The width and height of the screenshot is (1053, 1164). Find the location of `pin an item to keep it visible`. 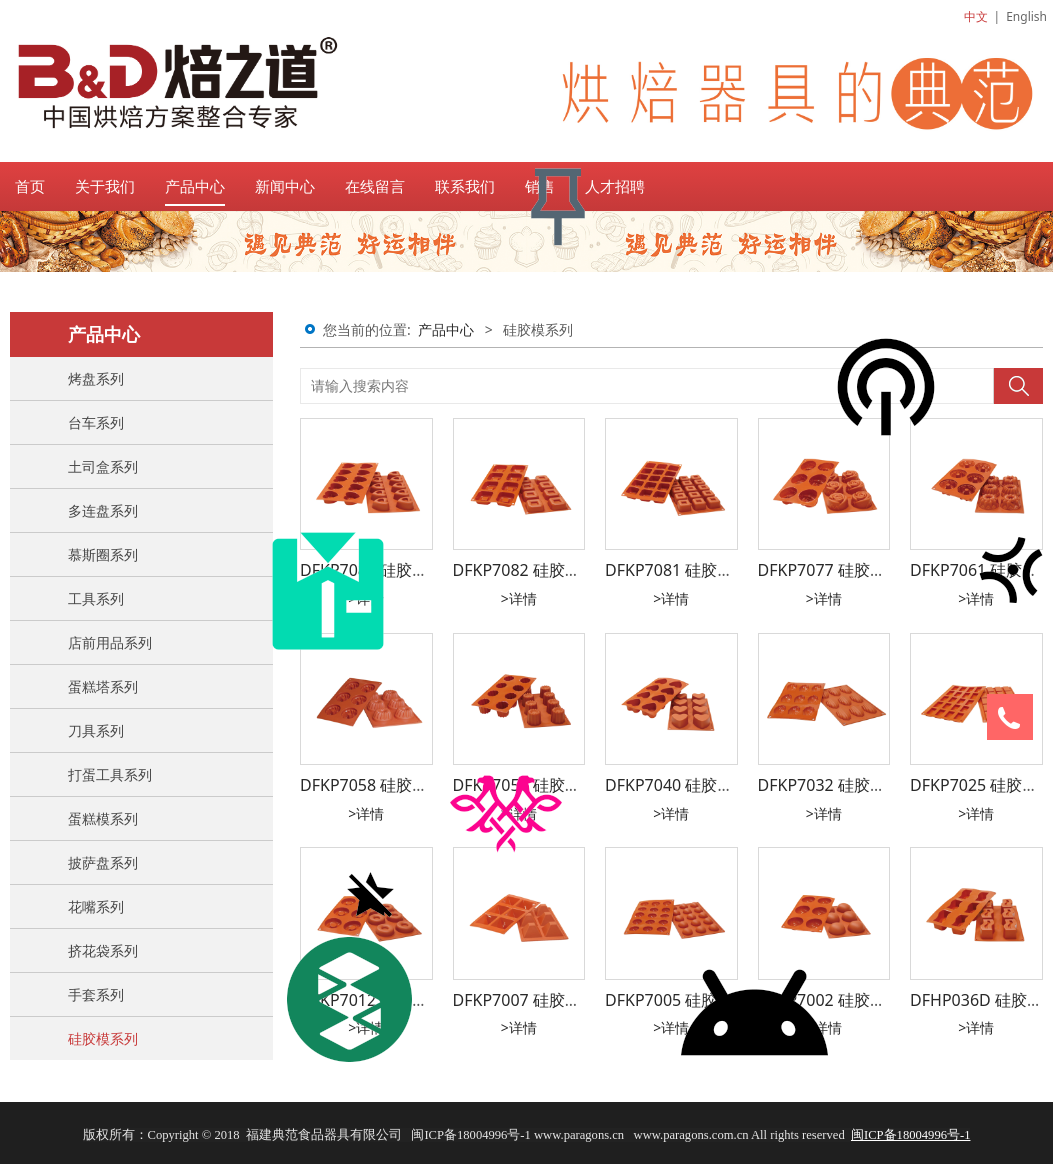

pin an item to keep it visible is located at coordinates (558, 203).